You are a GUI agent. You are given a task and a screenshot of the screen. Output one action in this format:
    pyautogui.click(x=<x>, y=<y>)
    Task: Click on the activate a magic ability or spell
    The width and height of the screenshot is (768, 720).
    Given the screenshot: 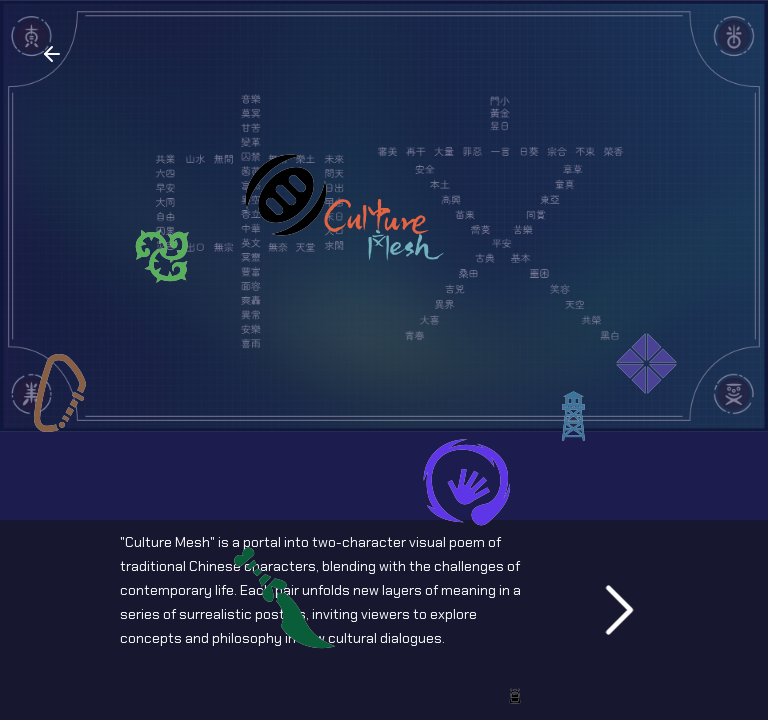 What is the action you would take?
    pyautogui.click(x=467, y=483)
    